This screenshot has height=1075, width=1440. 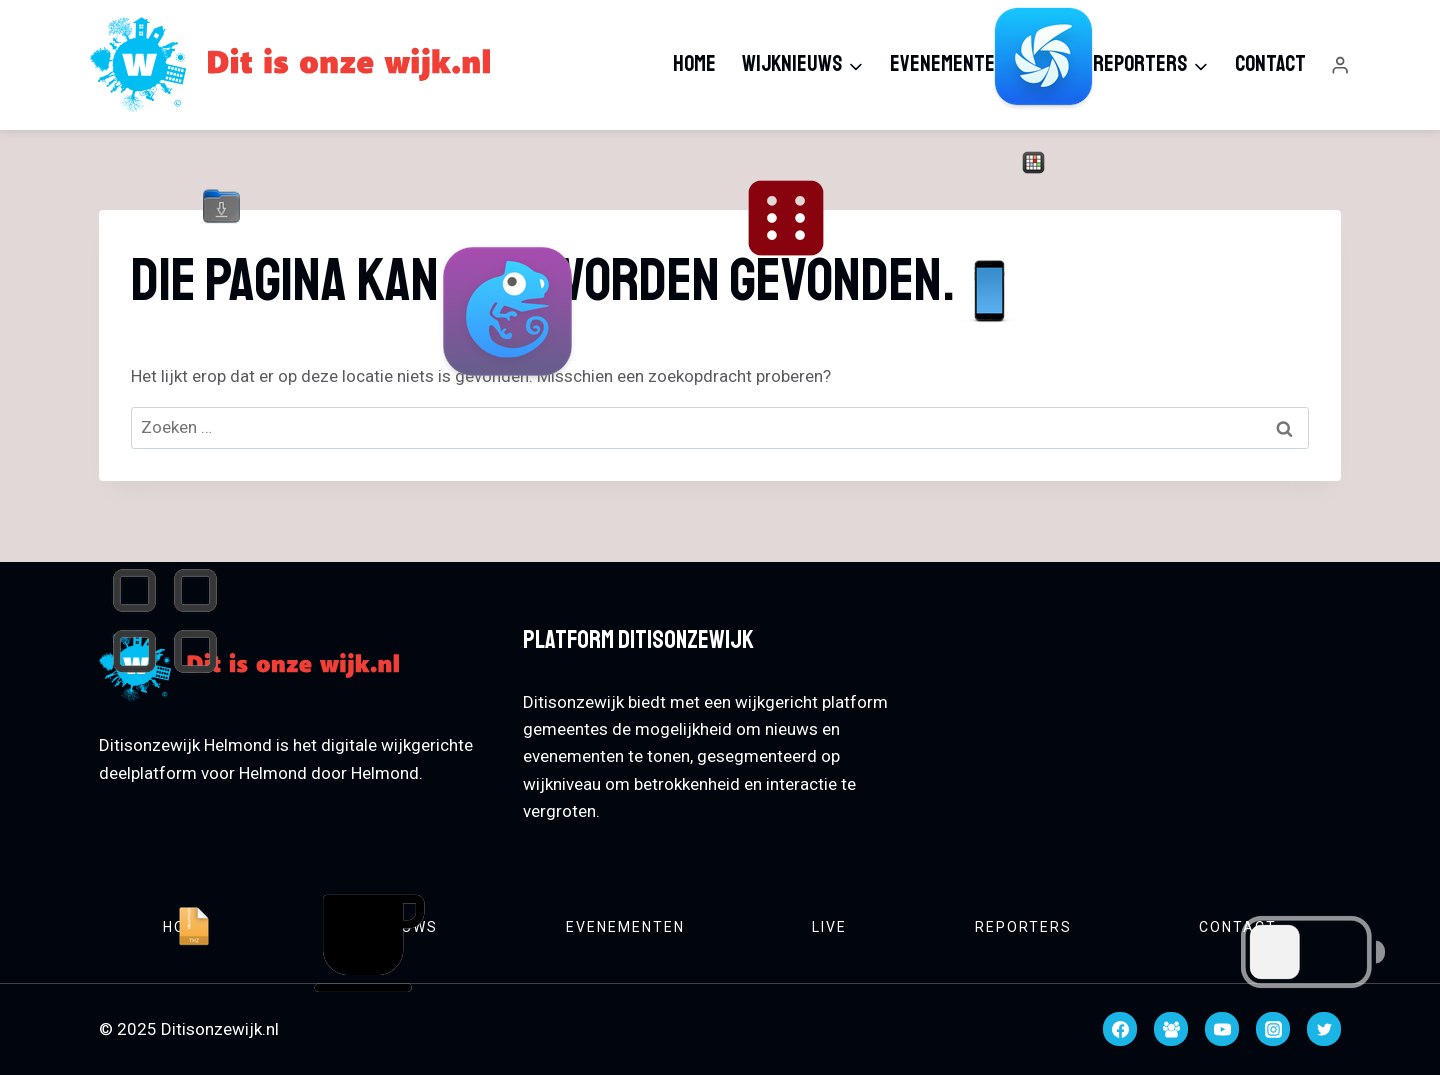 I want to click on a compressed THZ archive file, so click(x=194, y=927).